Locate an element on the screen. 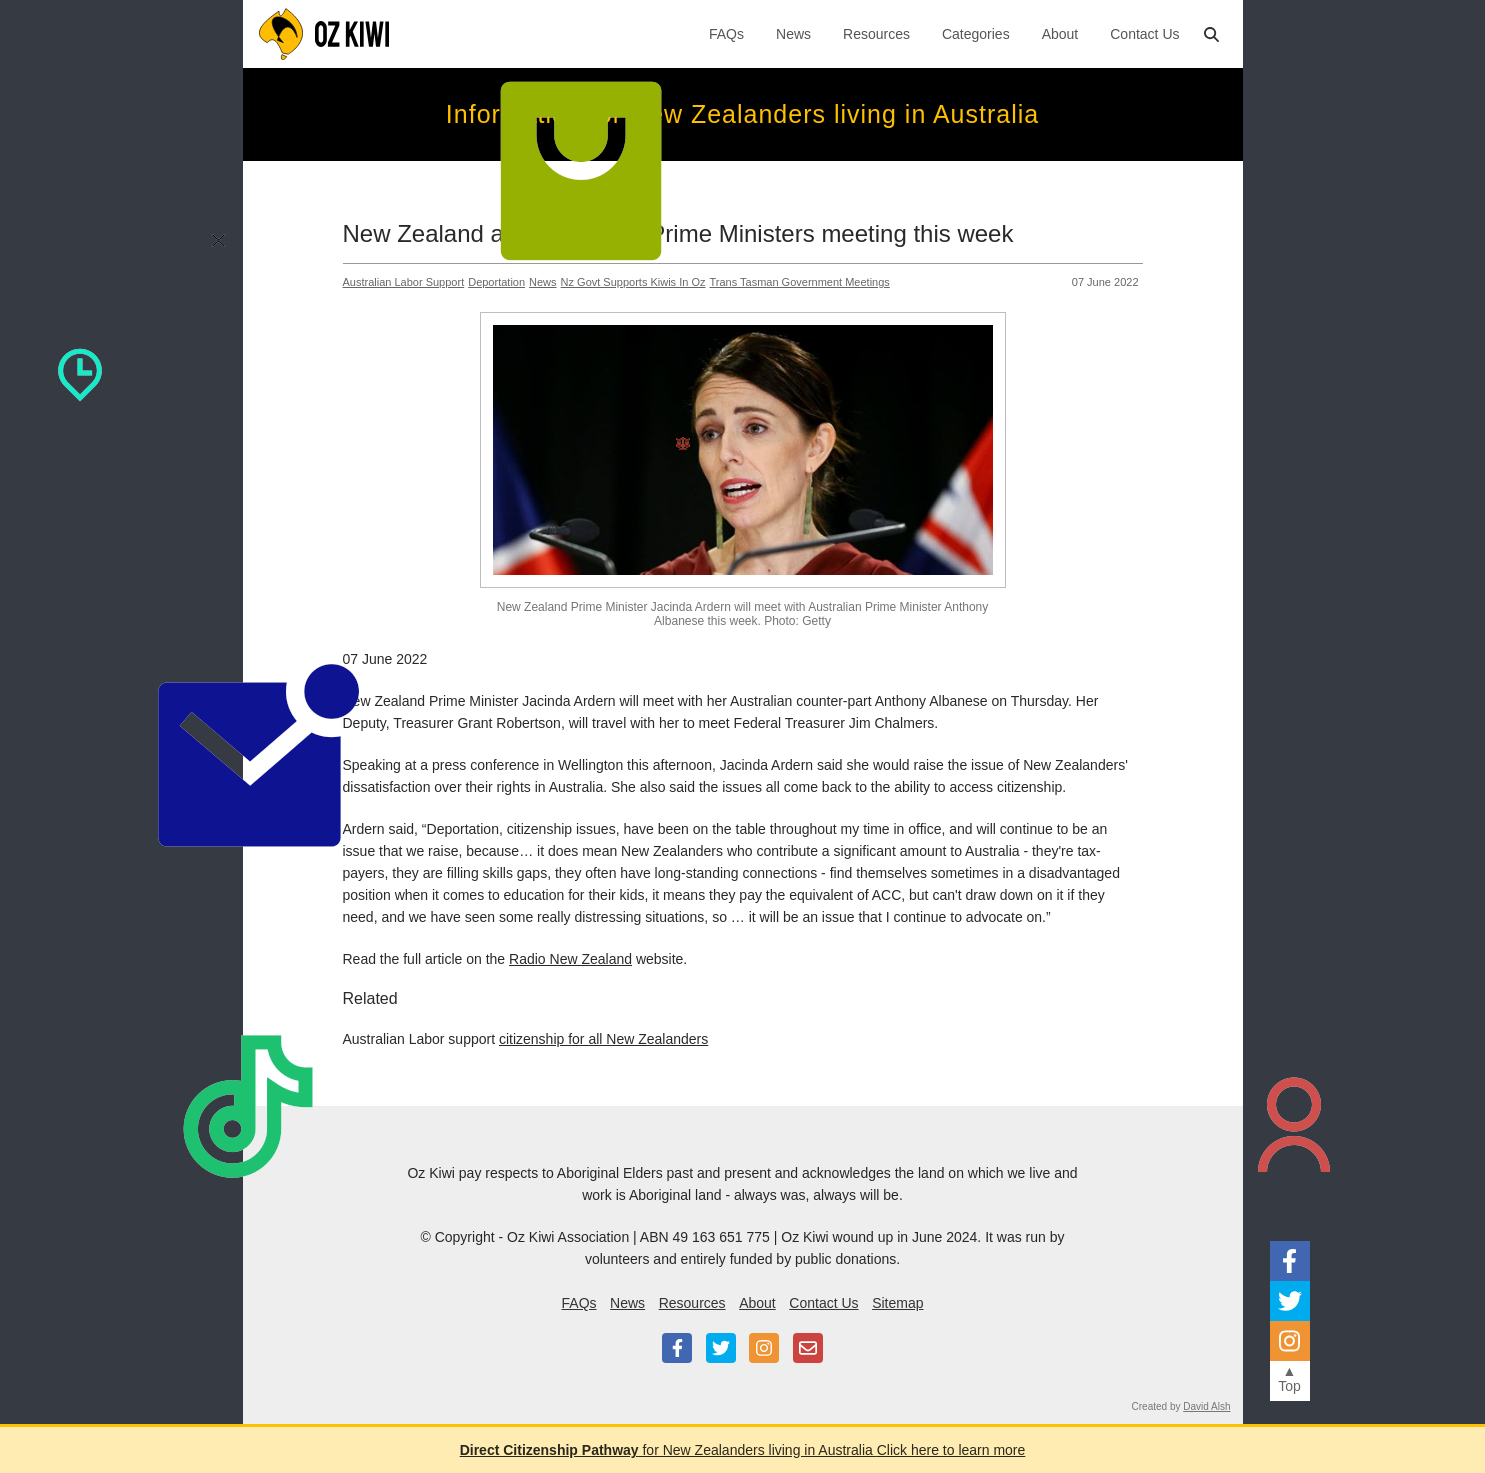 The height and width of the screenshot is (1473, 1485). access legal or terms of service information is located at coordinates (683, 444).